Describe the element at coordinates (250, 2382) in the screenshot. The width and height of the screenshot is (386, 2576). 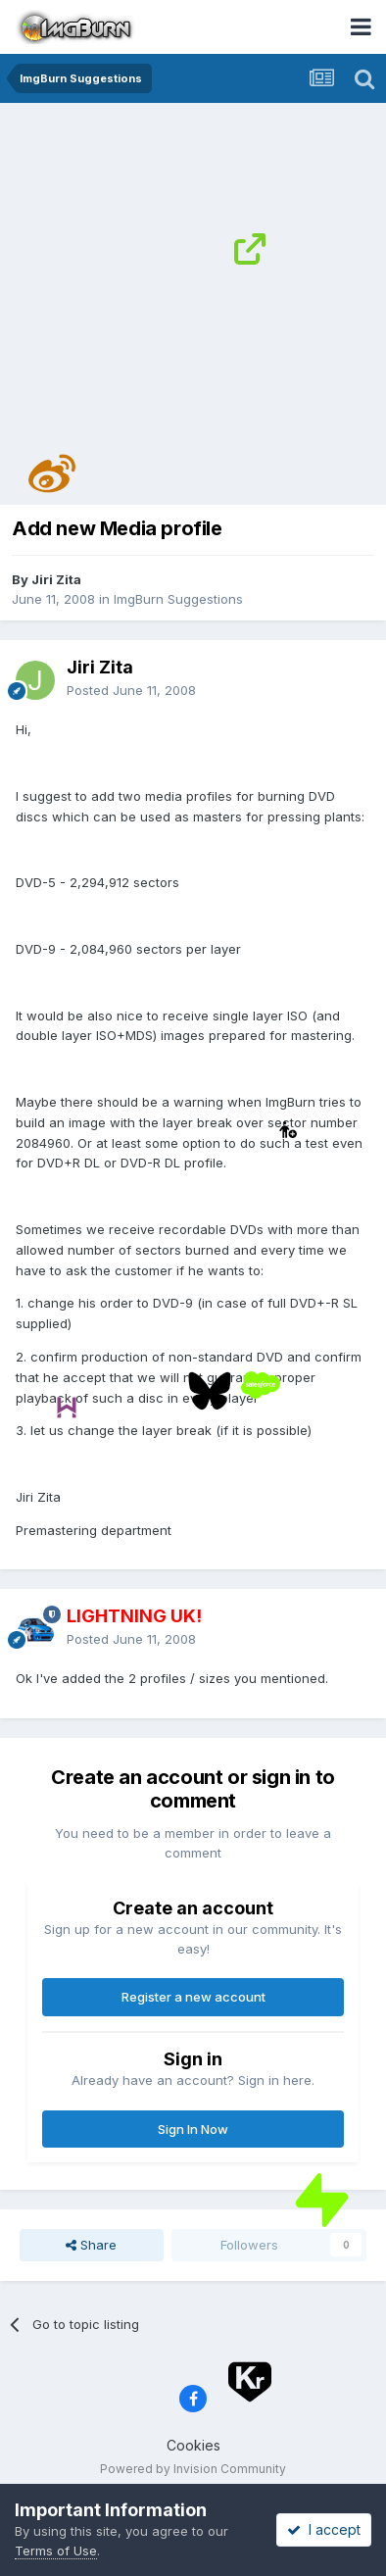
I see `kred app or service logo` at that location.